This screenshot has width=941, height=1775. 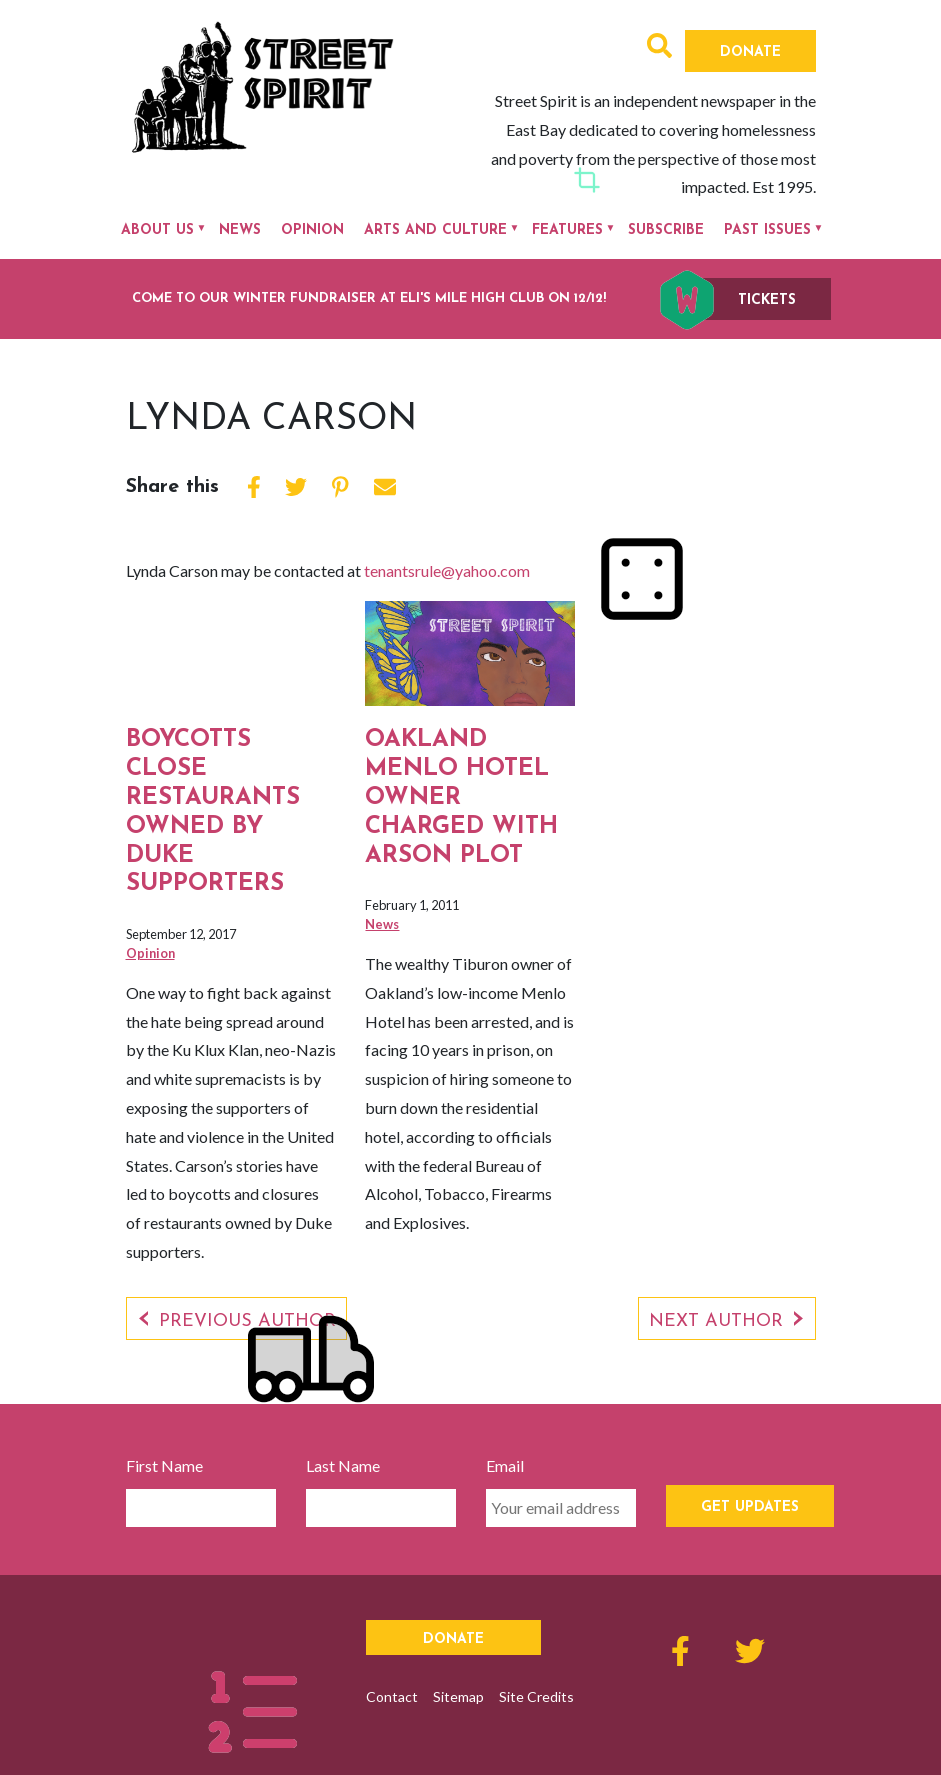 I want to click on track shipment or delivery status, so click(x=311, y=1359).